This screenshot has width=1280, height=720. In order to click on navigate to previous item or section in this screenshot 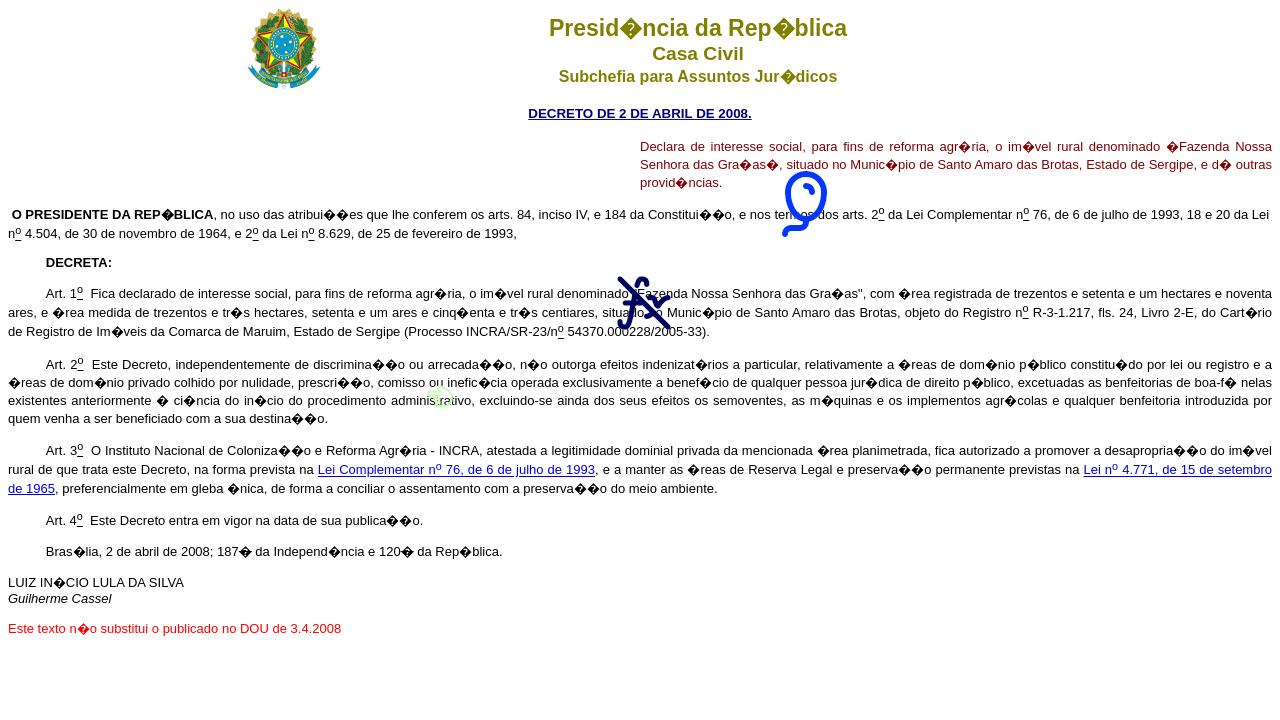, I will do `click(440, 396)`.